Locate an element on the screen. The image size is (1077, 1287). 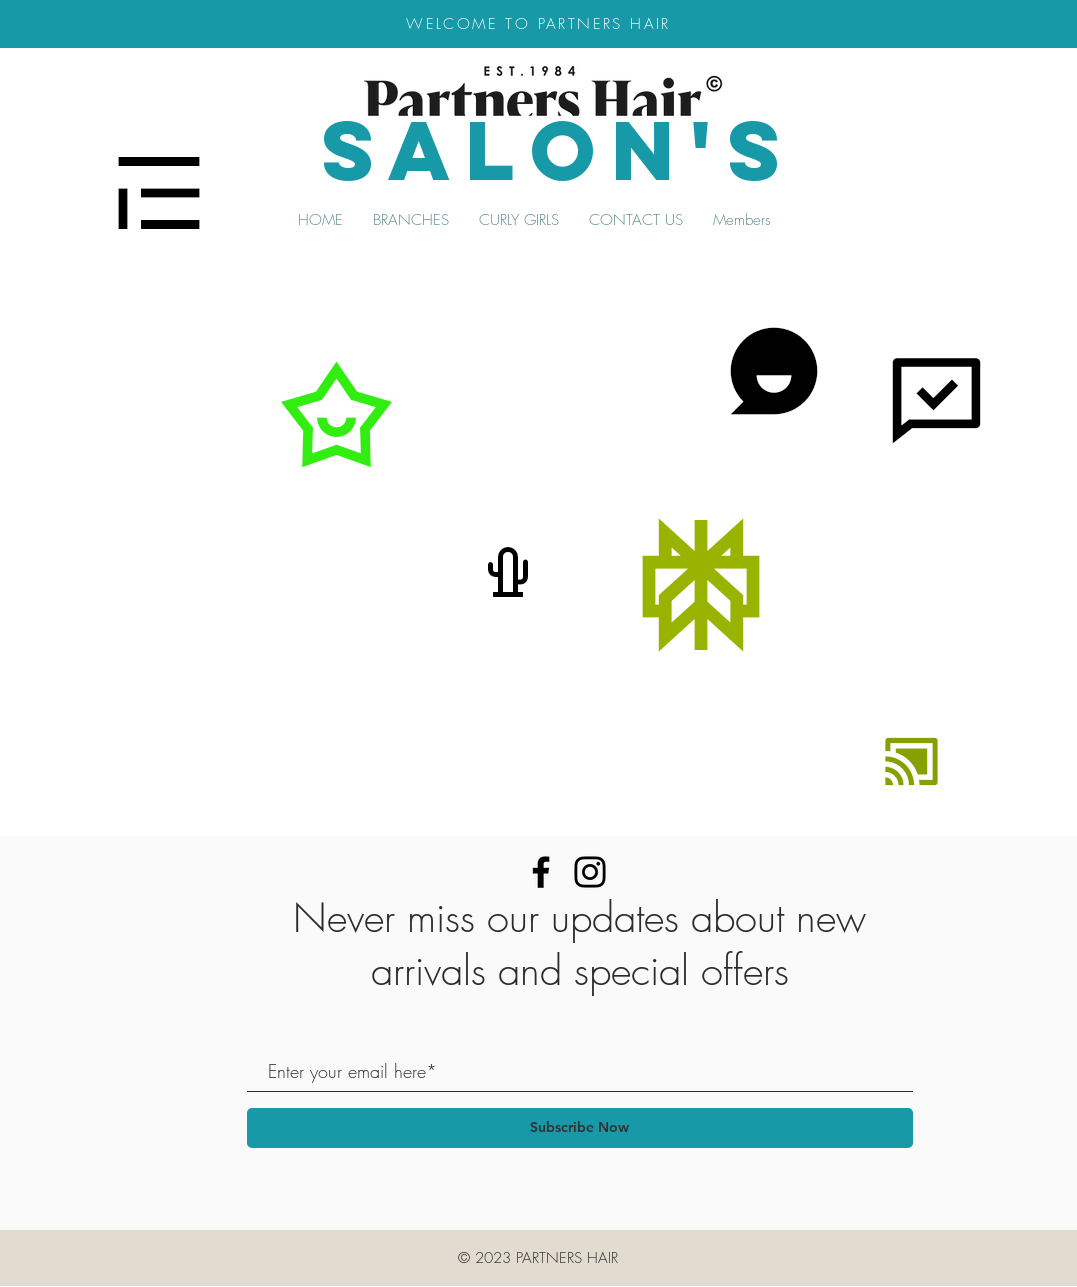
mark as favorite with positive feedback is located at coordinates (336, 417).